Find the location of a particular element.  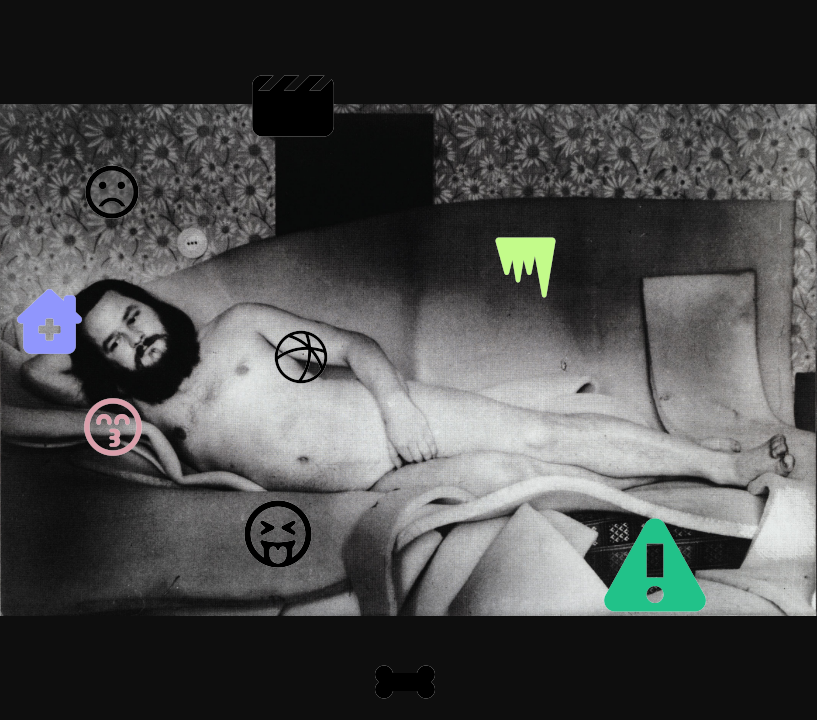

indicates freezing or cold weather conditions is located at coordinates (525, 267).